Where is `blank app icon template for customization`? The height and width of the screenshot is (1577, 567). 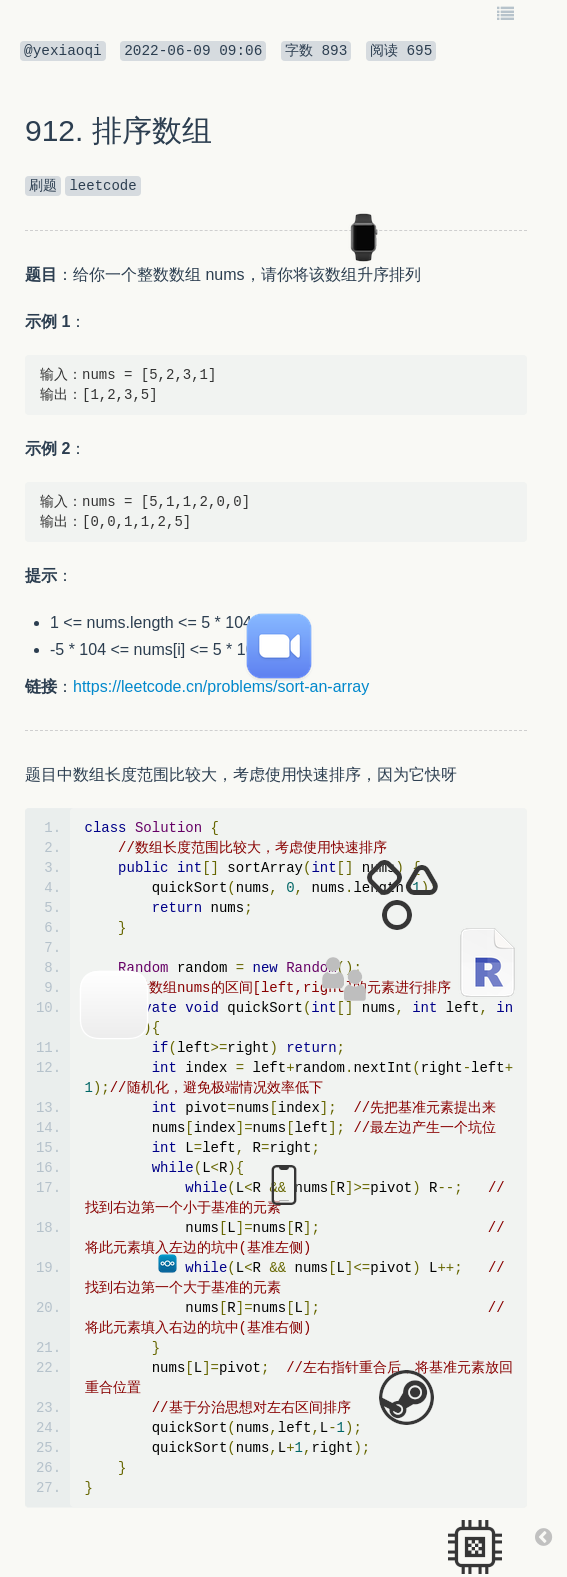 blank app icon template for customization is located at coordinates (114, 1005).